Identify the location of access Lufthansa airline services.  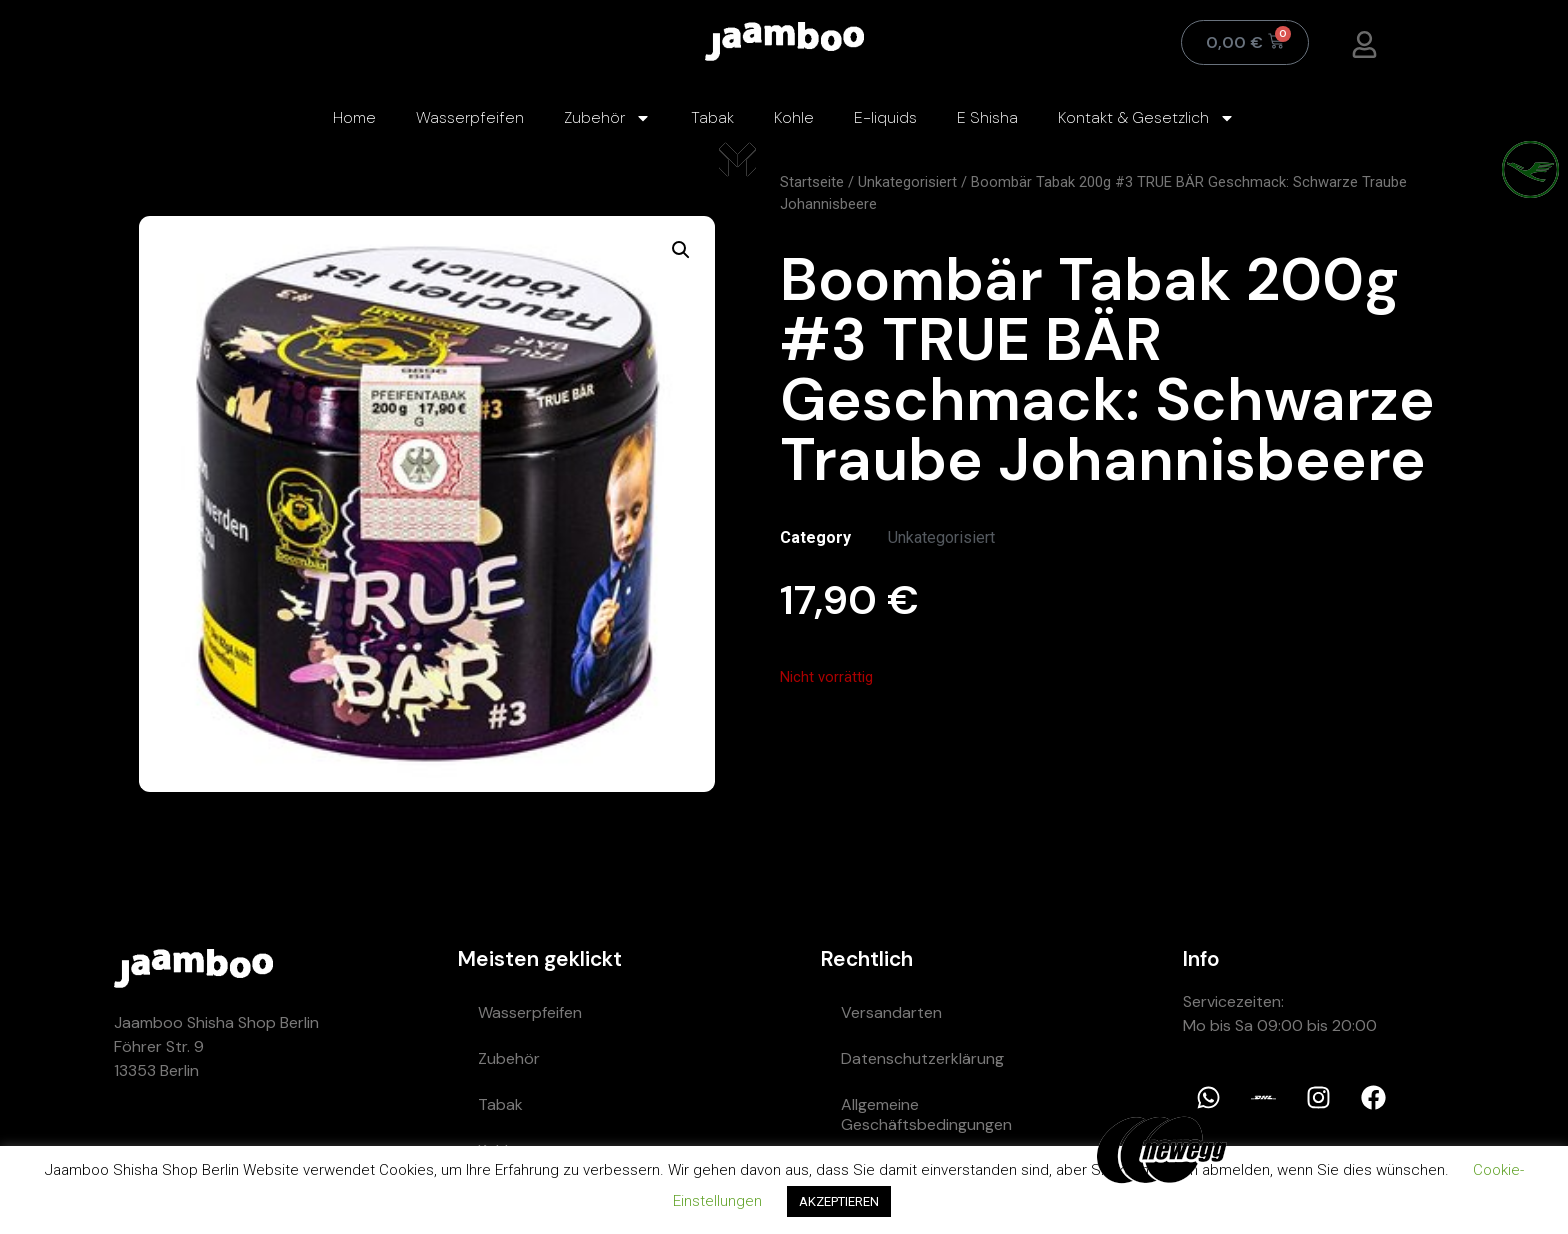
(1530, 169).